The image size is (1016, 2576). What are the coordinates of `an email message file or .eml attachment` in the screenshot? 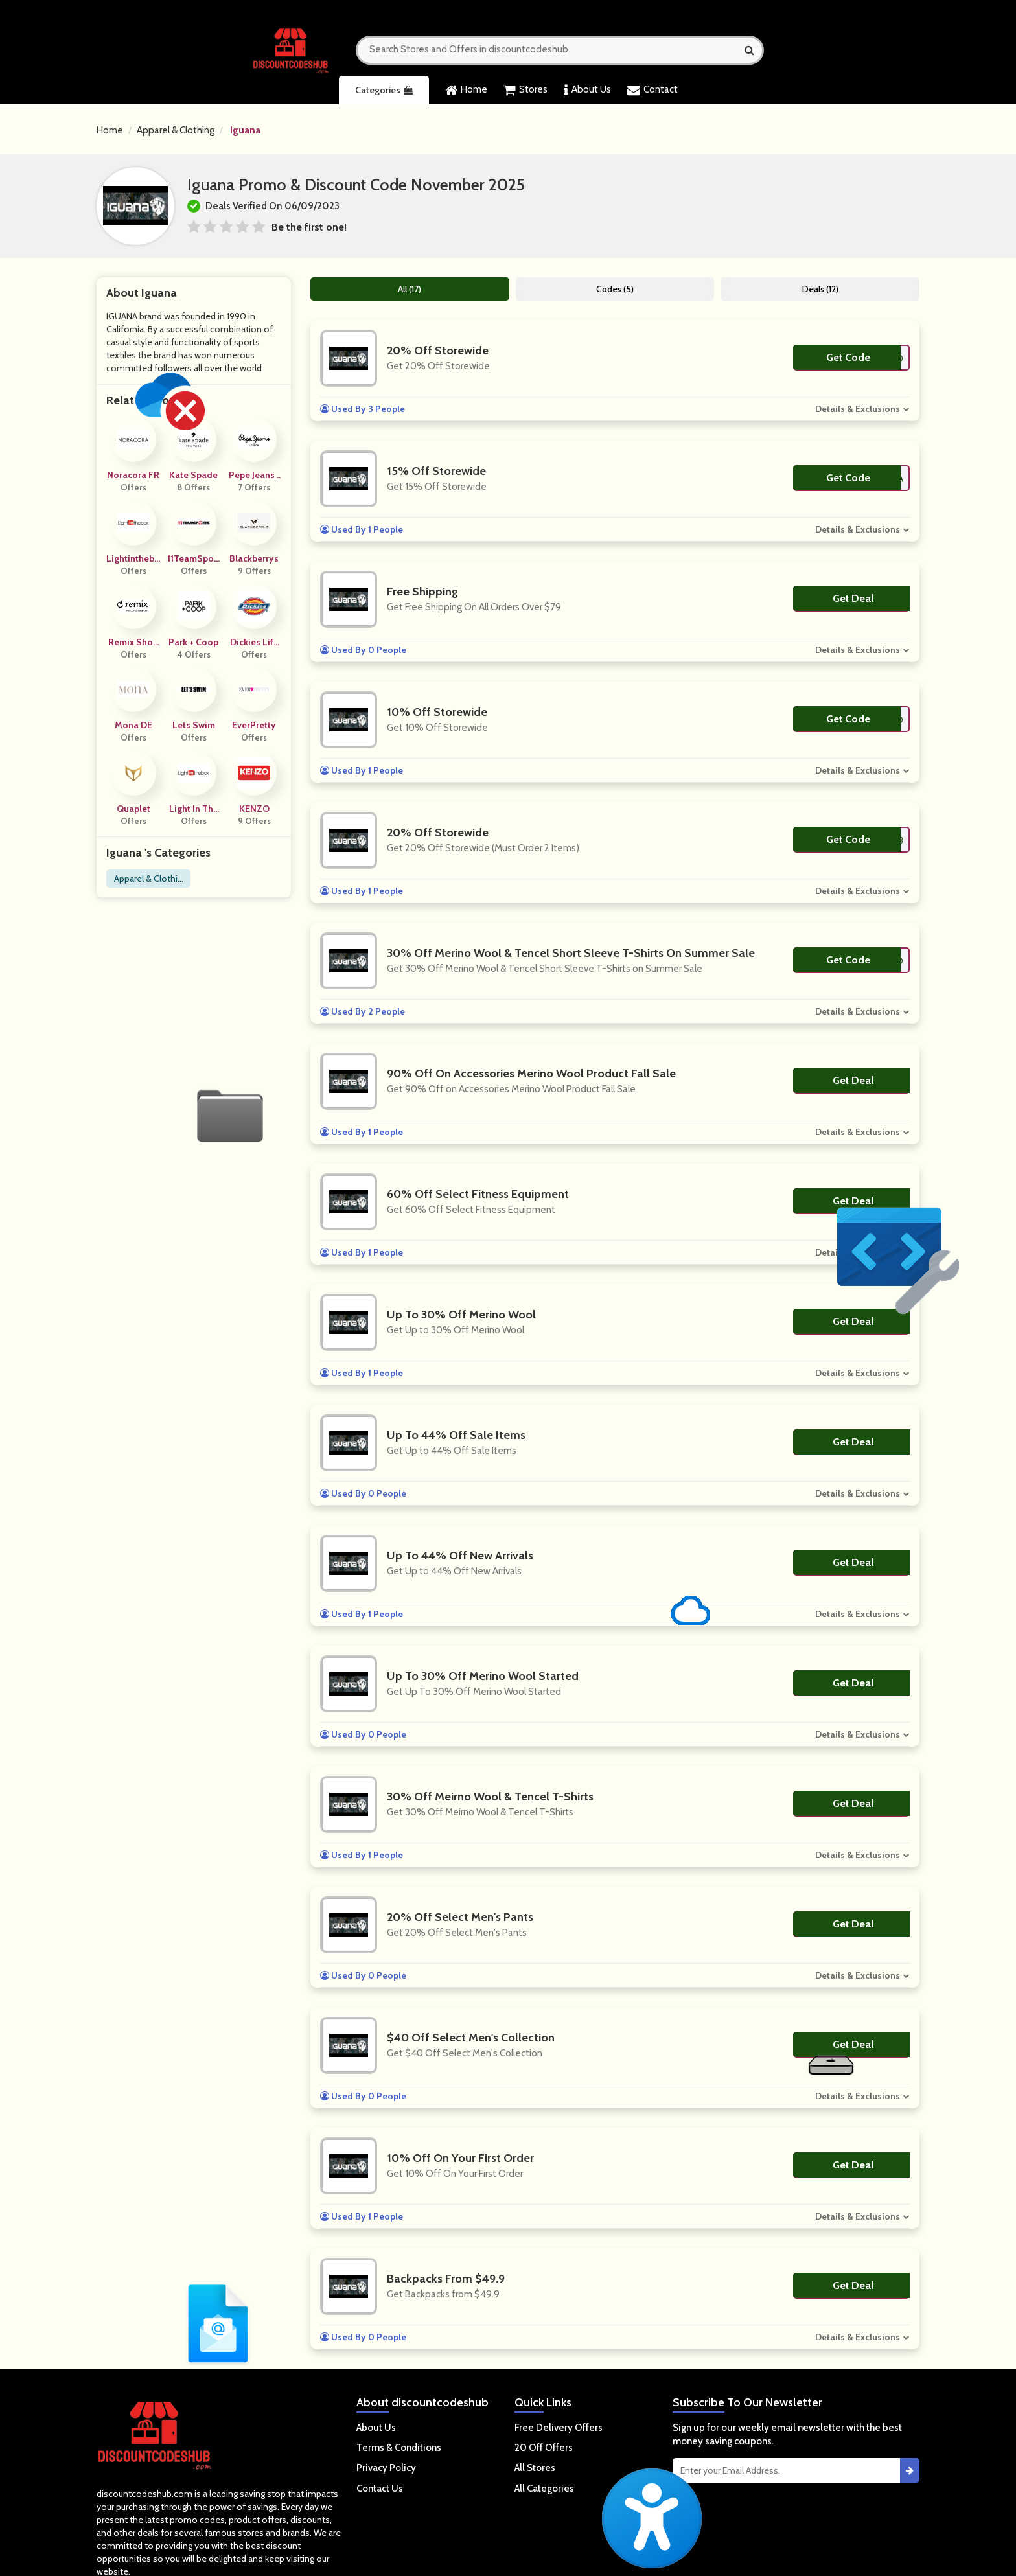 It's located at (218, 2325).